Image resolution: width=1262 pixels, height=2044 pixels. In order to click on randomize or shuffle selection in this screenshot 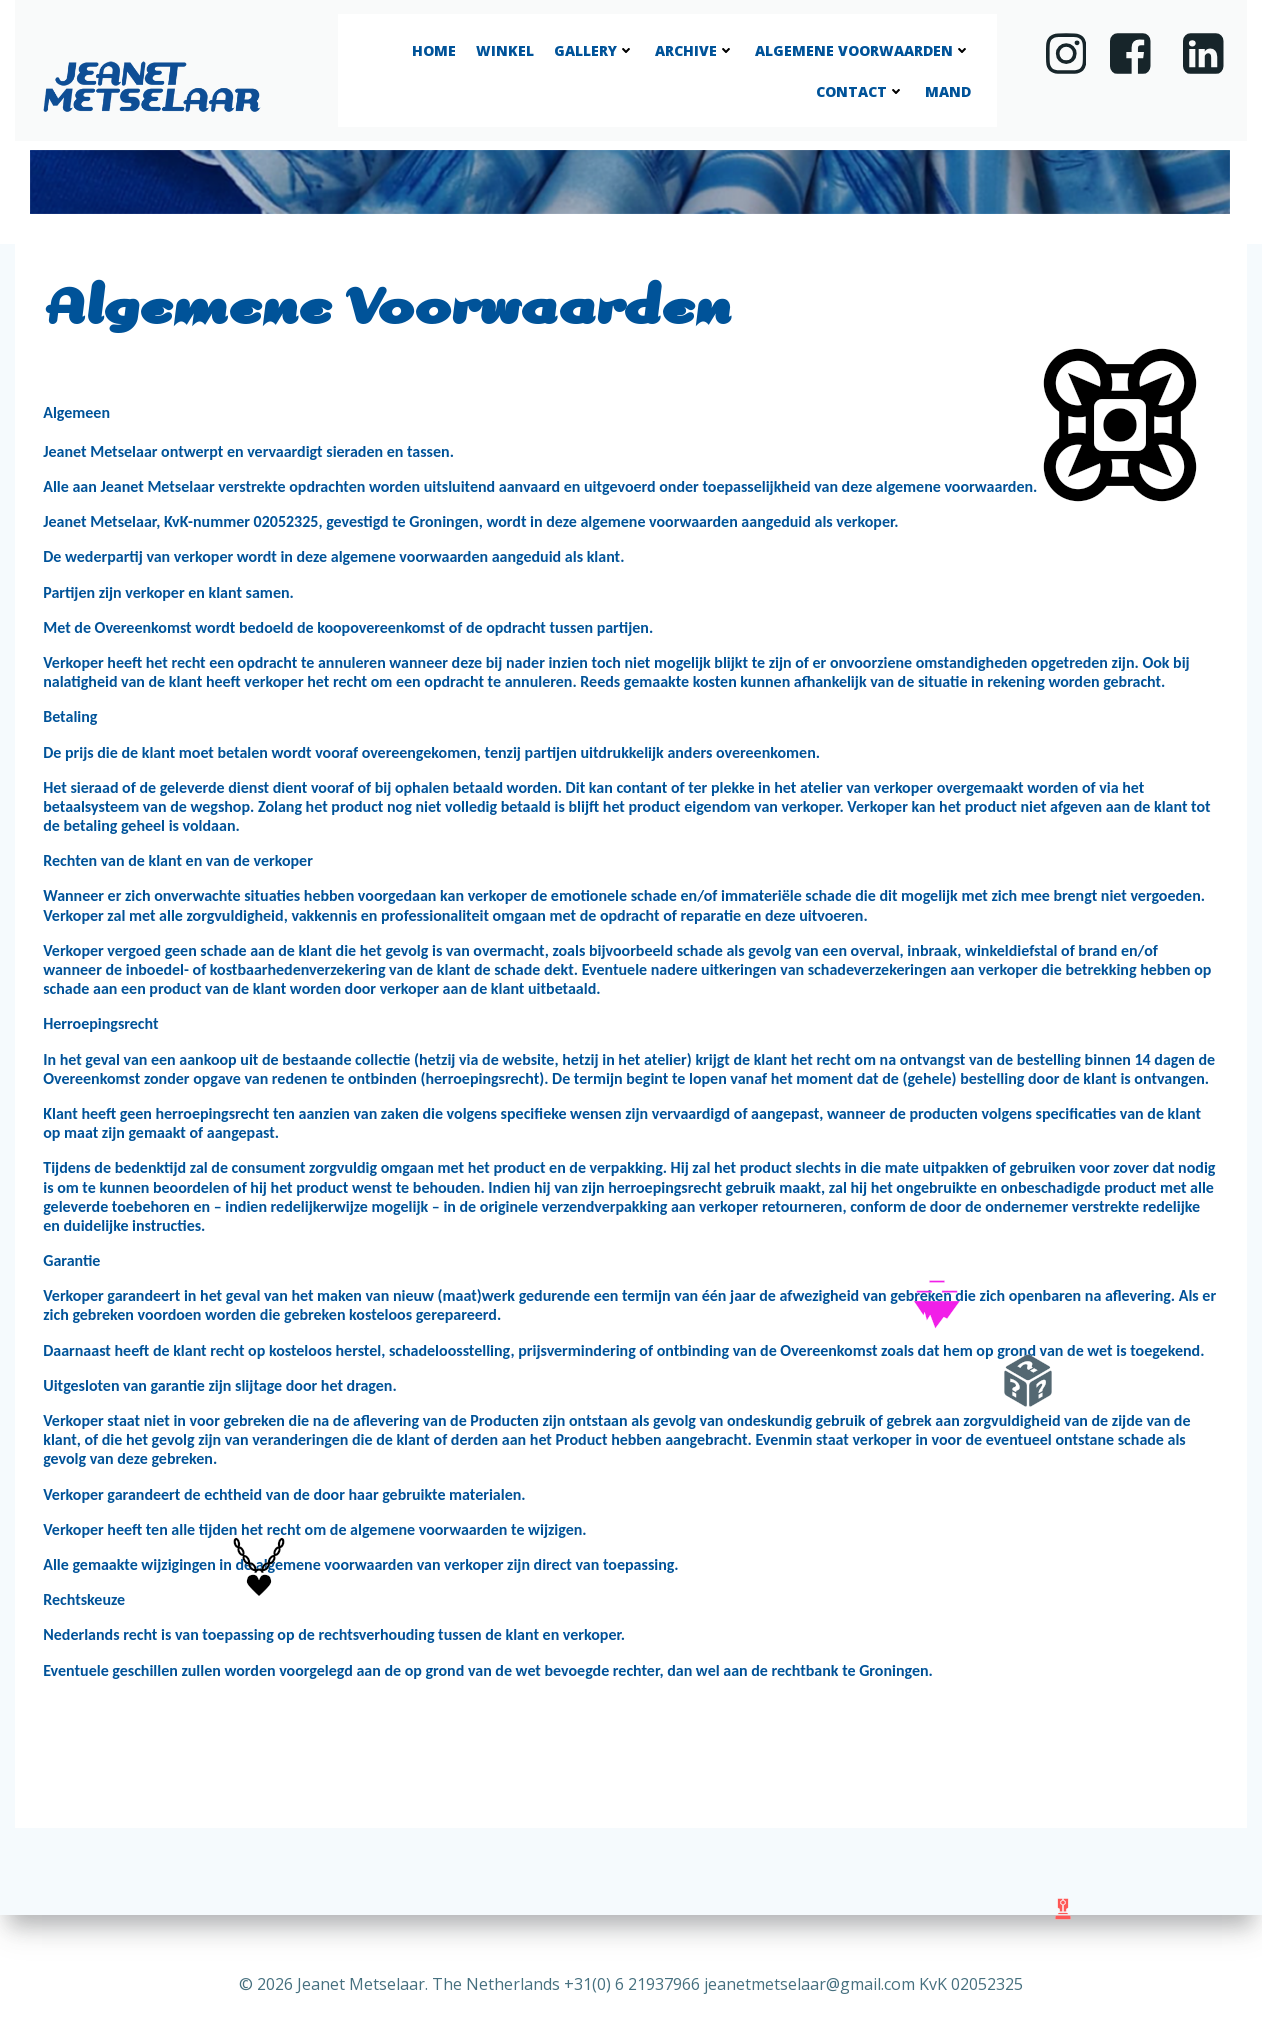, I will do `click(1028, 1381)`.